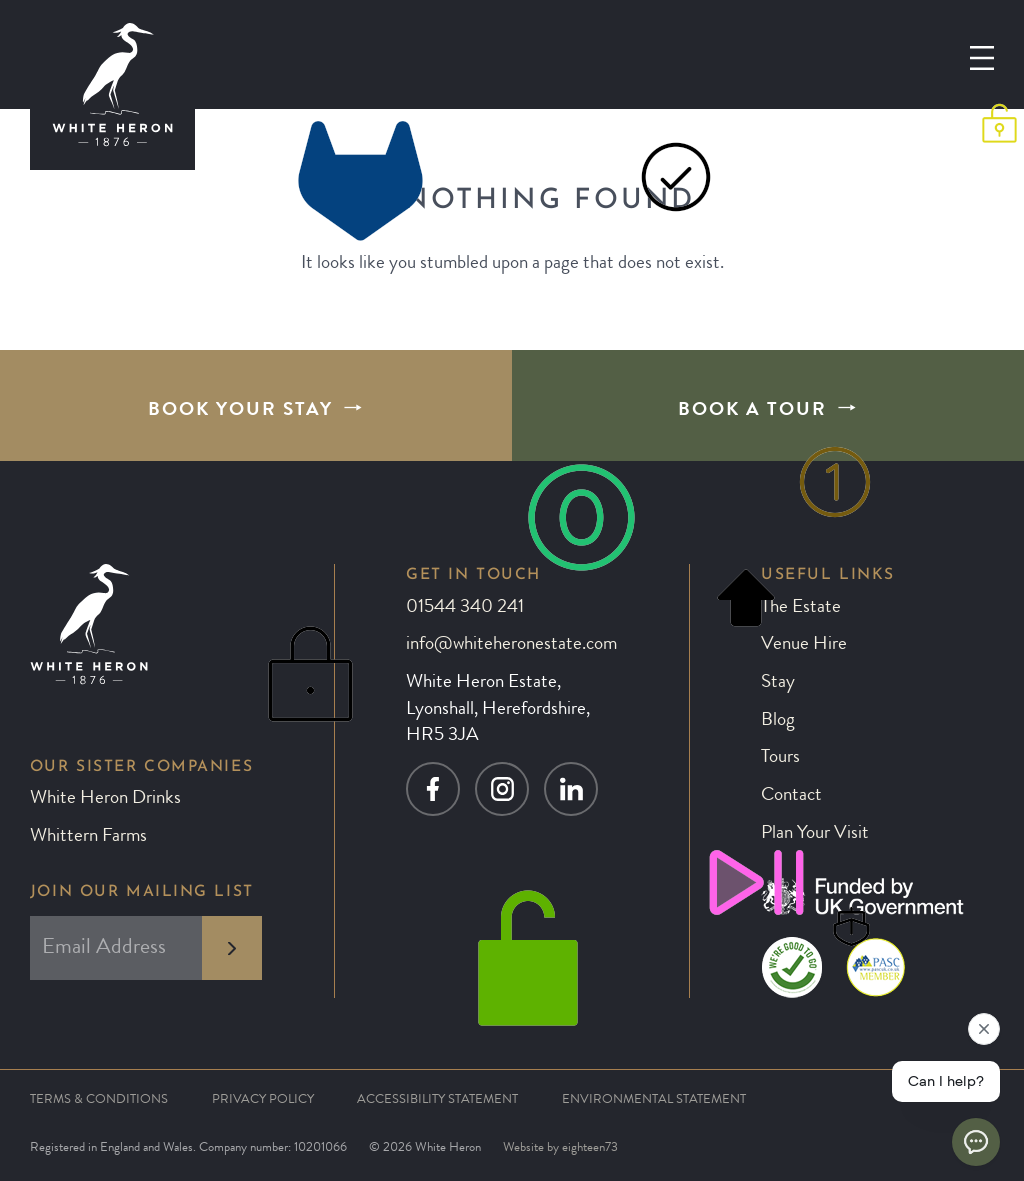 Image resolution: width=1024 pixels, height=1181 pixels. I want to click on unlocked or unsecured state, so click(528, 958).